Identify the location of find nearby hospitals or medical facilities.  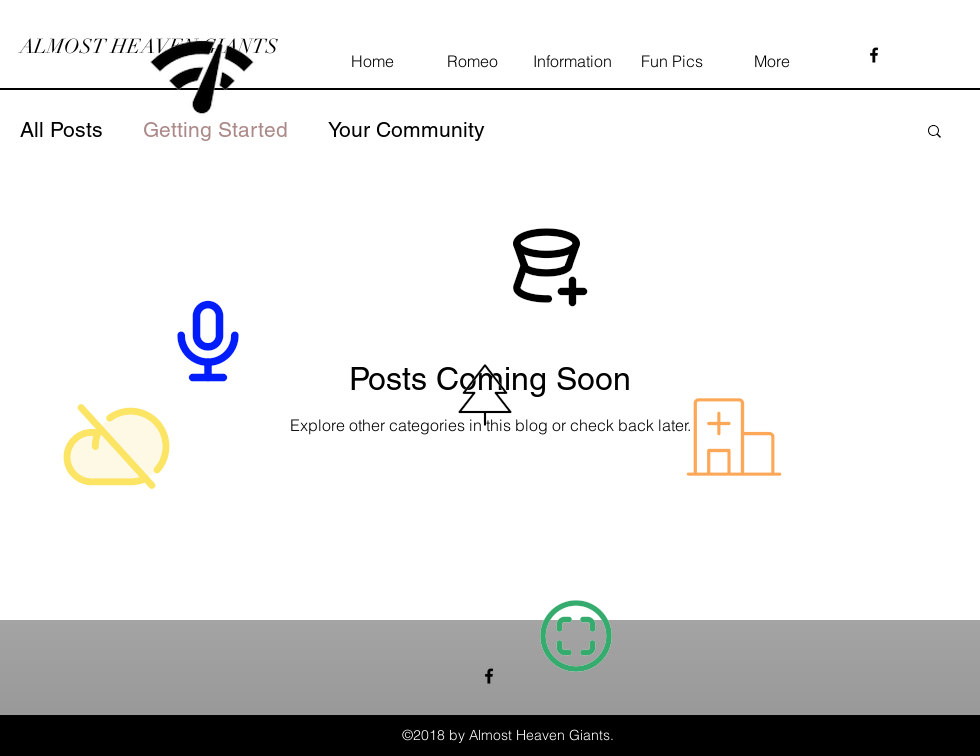
(729, 437).